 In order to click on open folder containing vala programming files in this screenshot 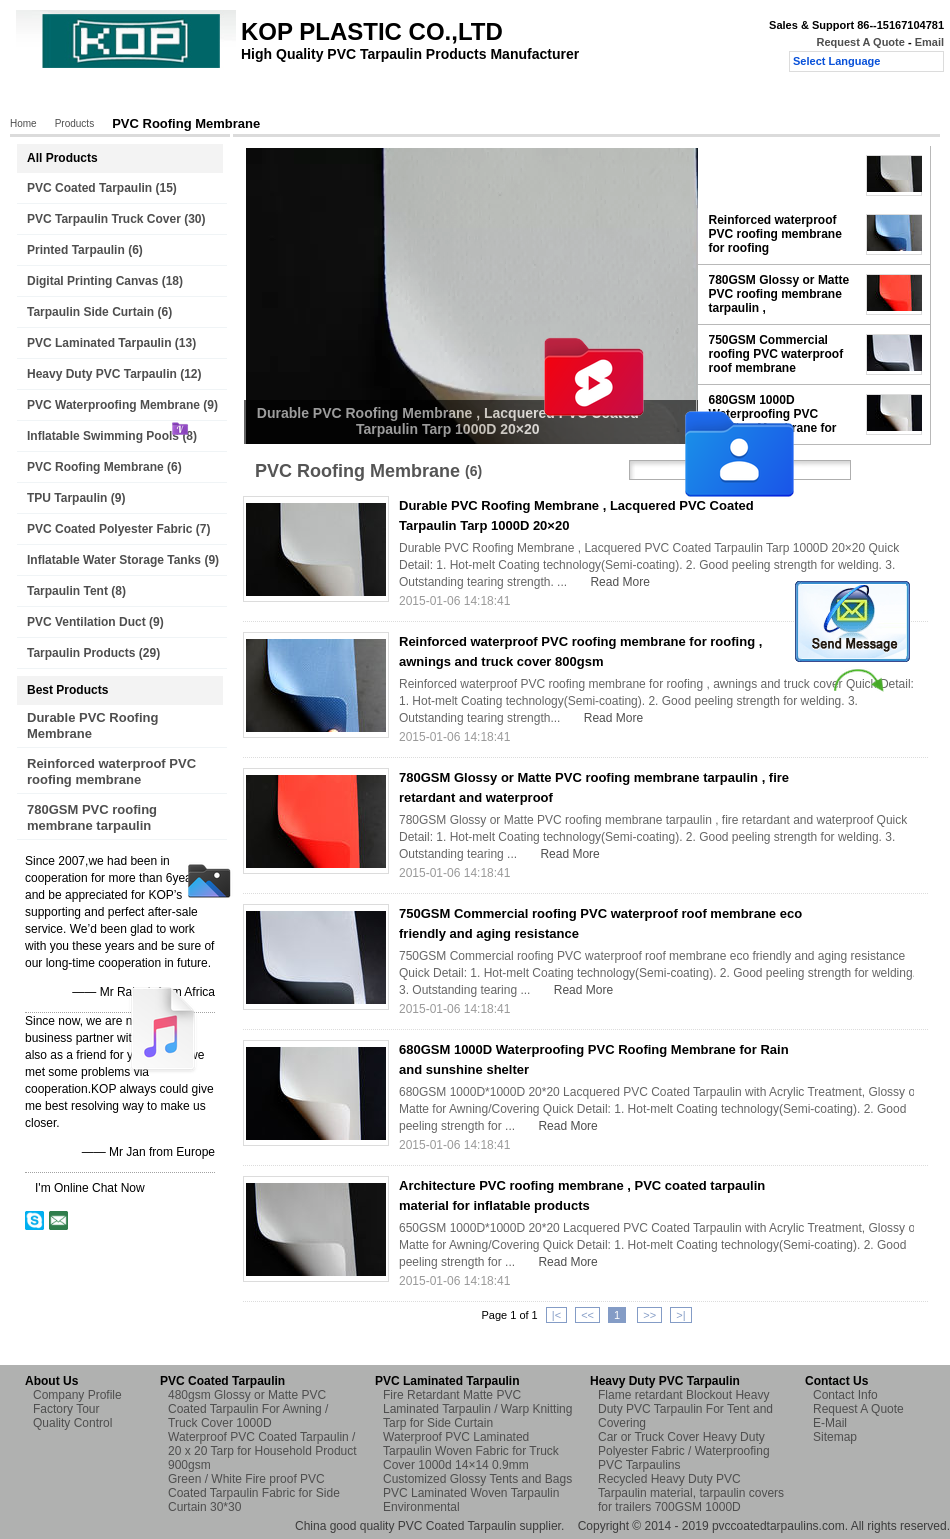, I will do `click(180, 429)`.